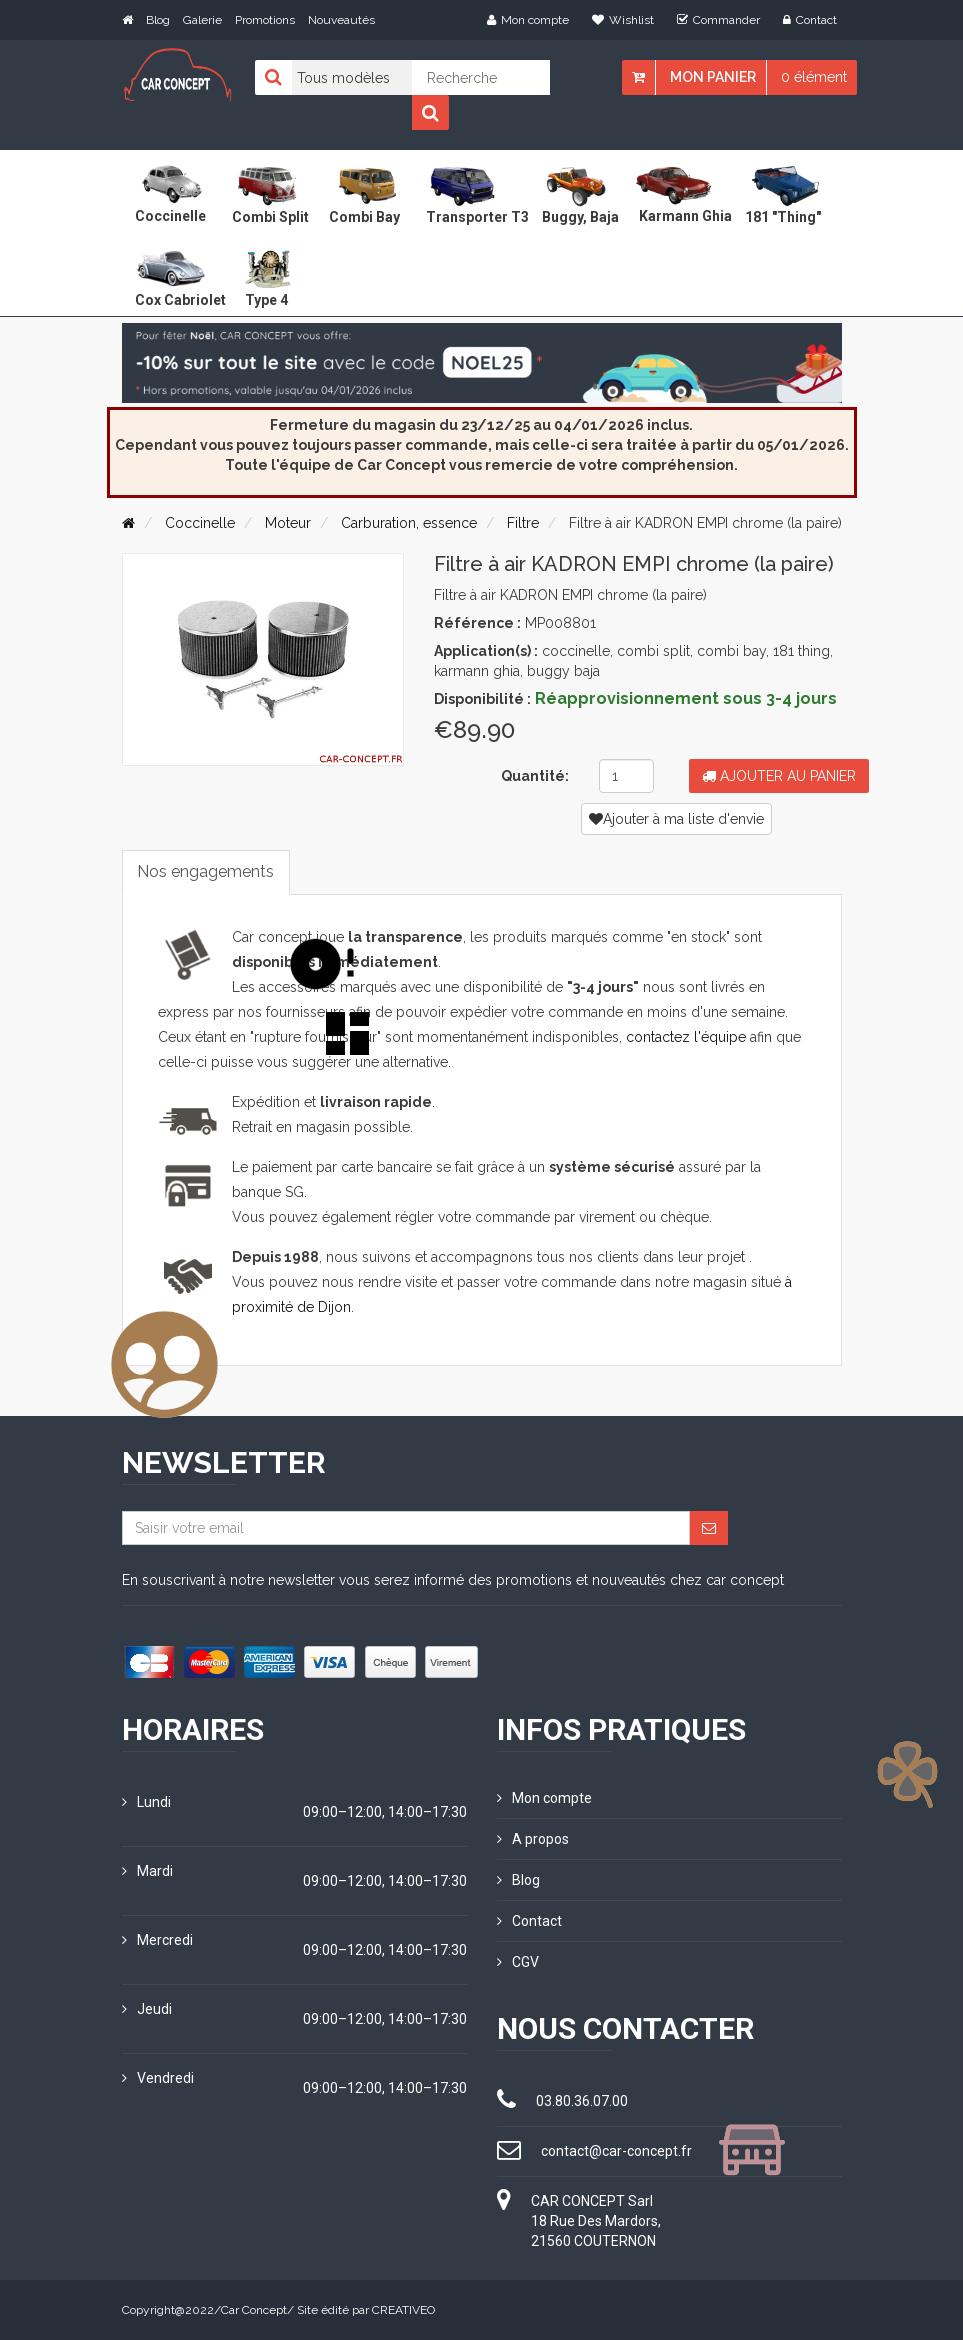 Image resolution: width=963 pixels, height=2340 pixels. What do you see at coordinates (907, 1773) in the screenshot?
I see `indicates a lucky or bonus reward` at bounding box center [907, 1773].